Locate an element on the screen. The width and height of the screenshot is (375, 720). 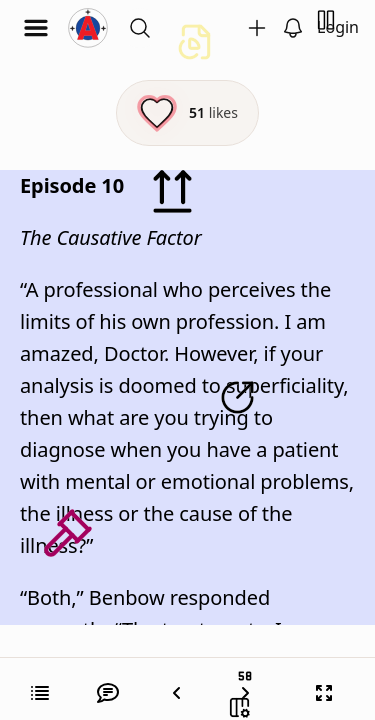
open link in new tab or window is located at coordinates (237, 397).